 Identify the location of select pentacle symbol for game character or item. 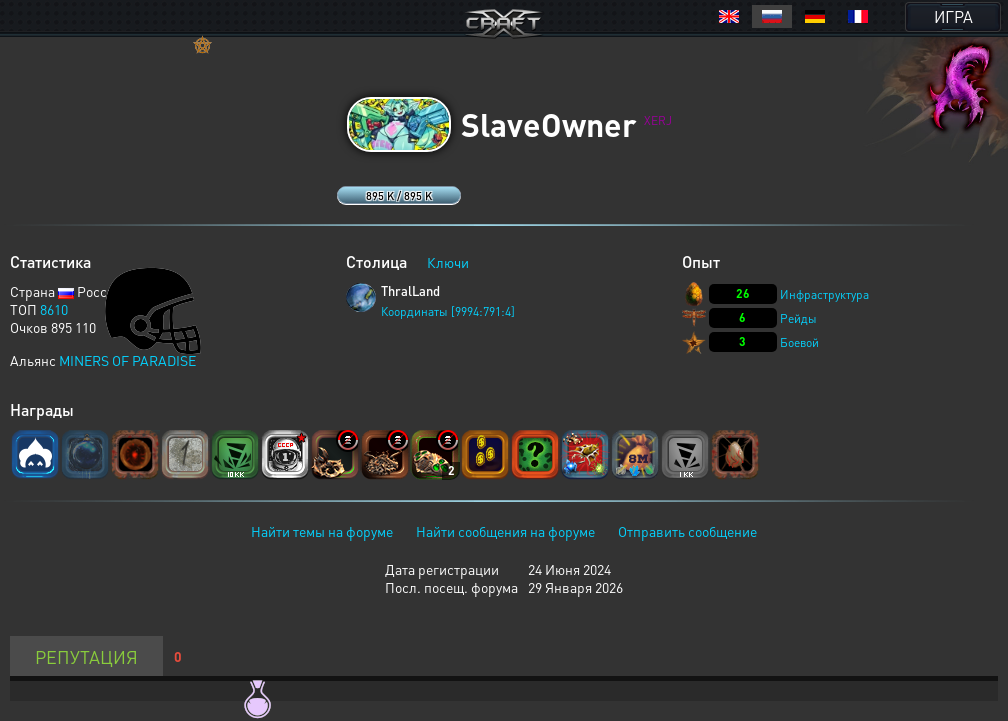
(202, 44).